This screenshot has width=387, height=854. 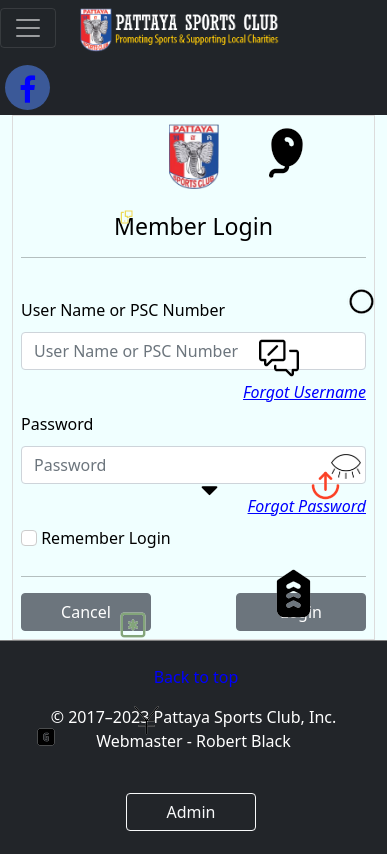 I want to click on view user rank or level status, so click(x=293, y=593).